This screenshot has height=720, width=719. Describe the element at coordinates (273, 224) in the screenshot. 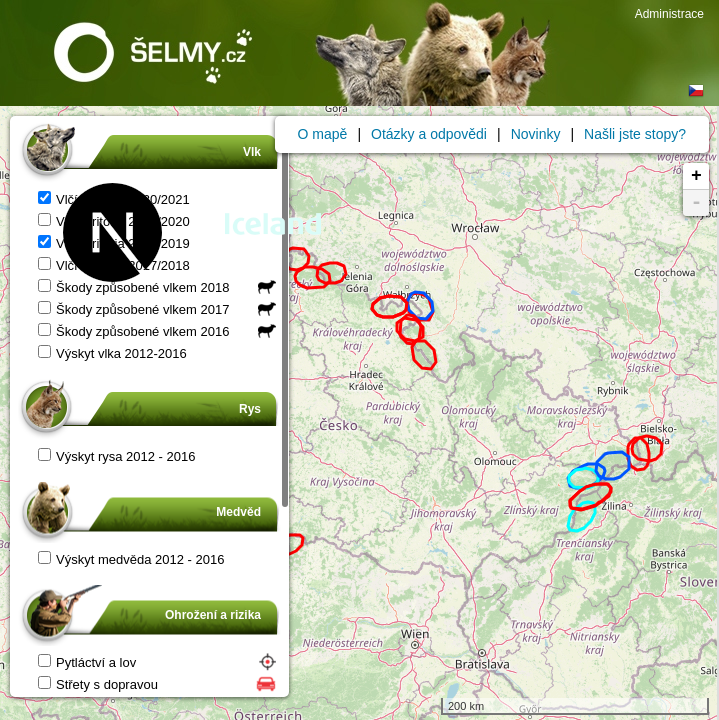

I see `Iceland grocery store brand logo` at that location.